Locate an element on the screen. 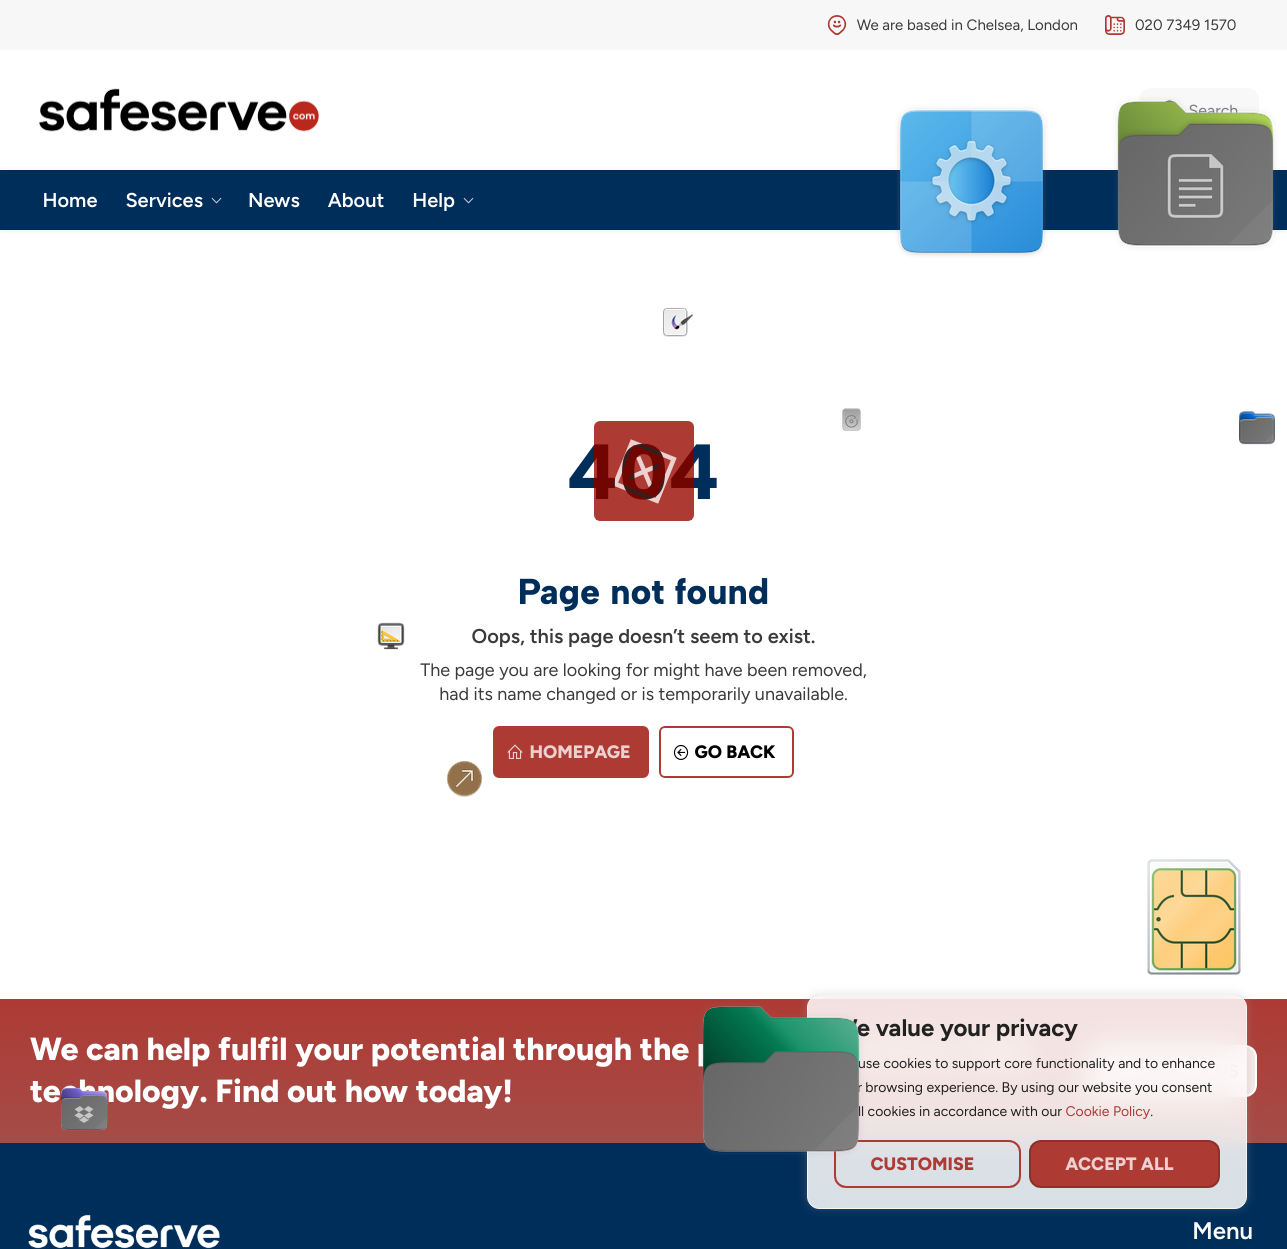 The width and height of the screenshot is (1287, 1249). create a new application or software package is located at coordinates (678, 322).